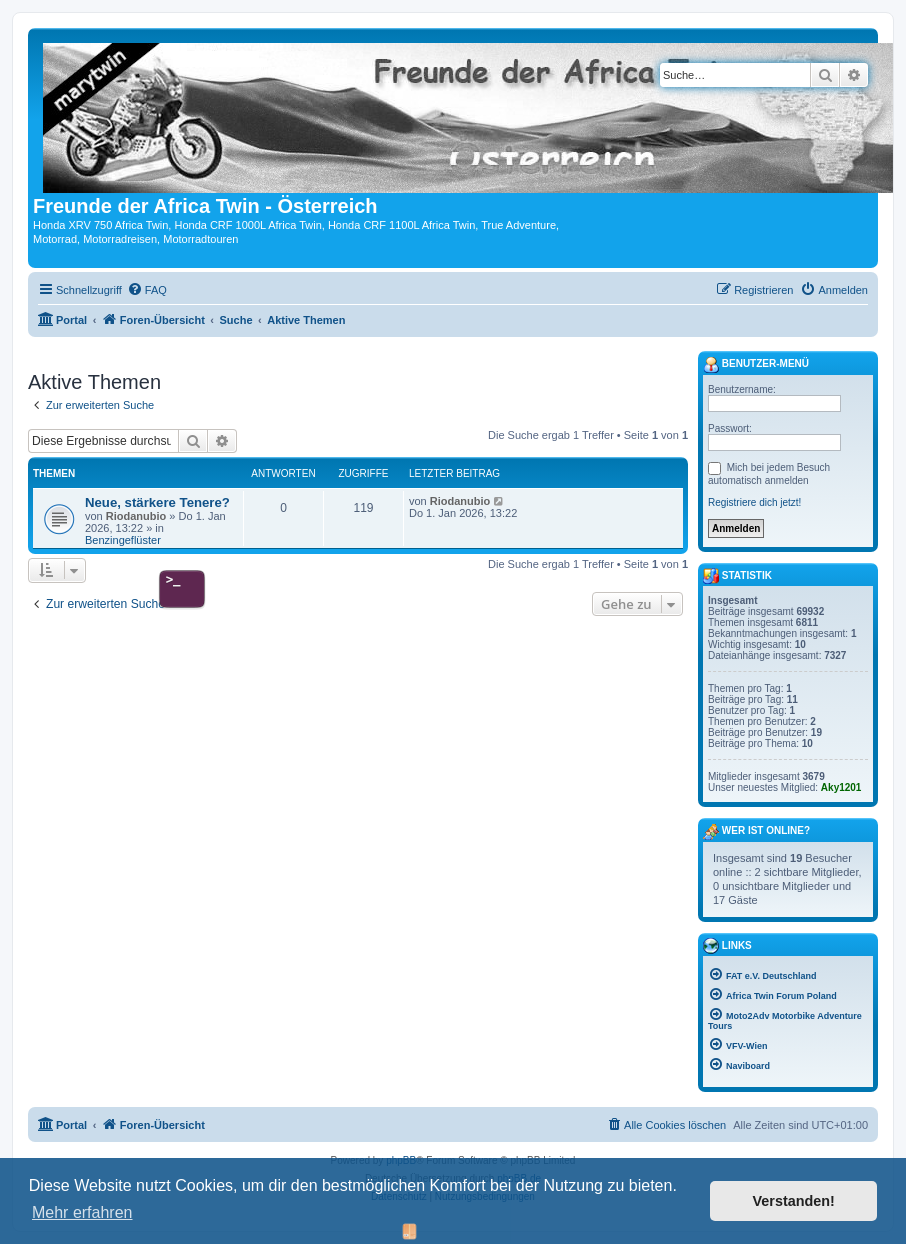 This screenshot has width=906, height=1244. Describe the element at coordinates (409, 1231) in the screenshot. I see `open the software installer app` at that location.